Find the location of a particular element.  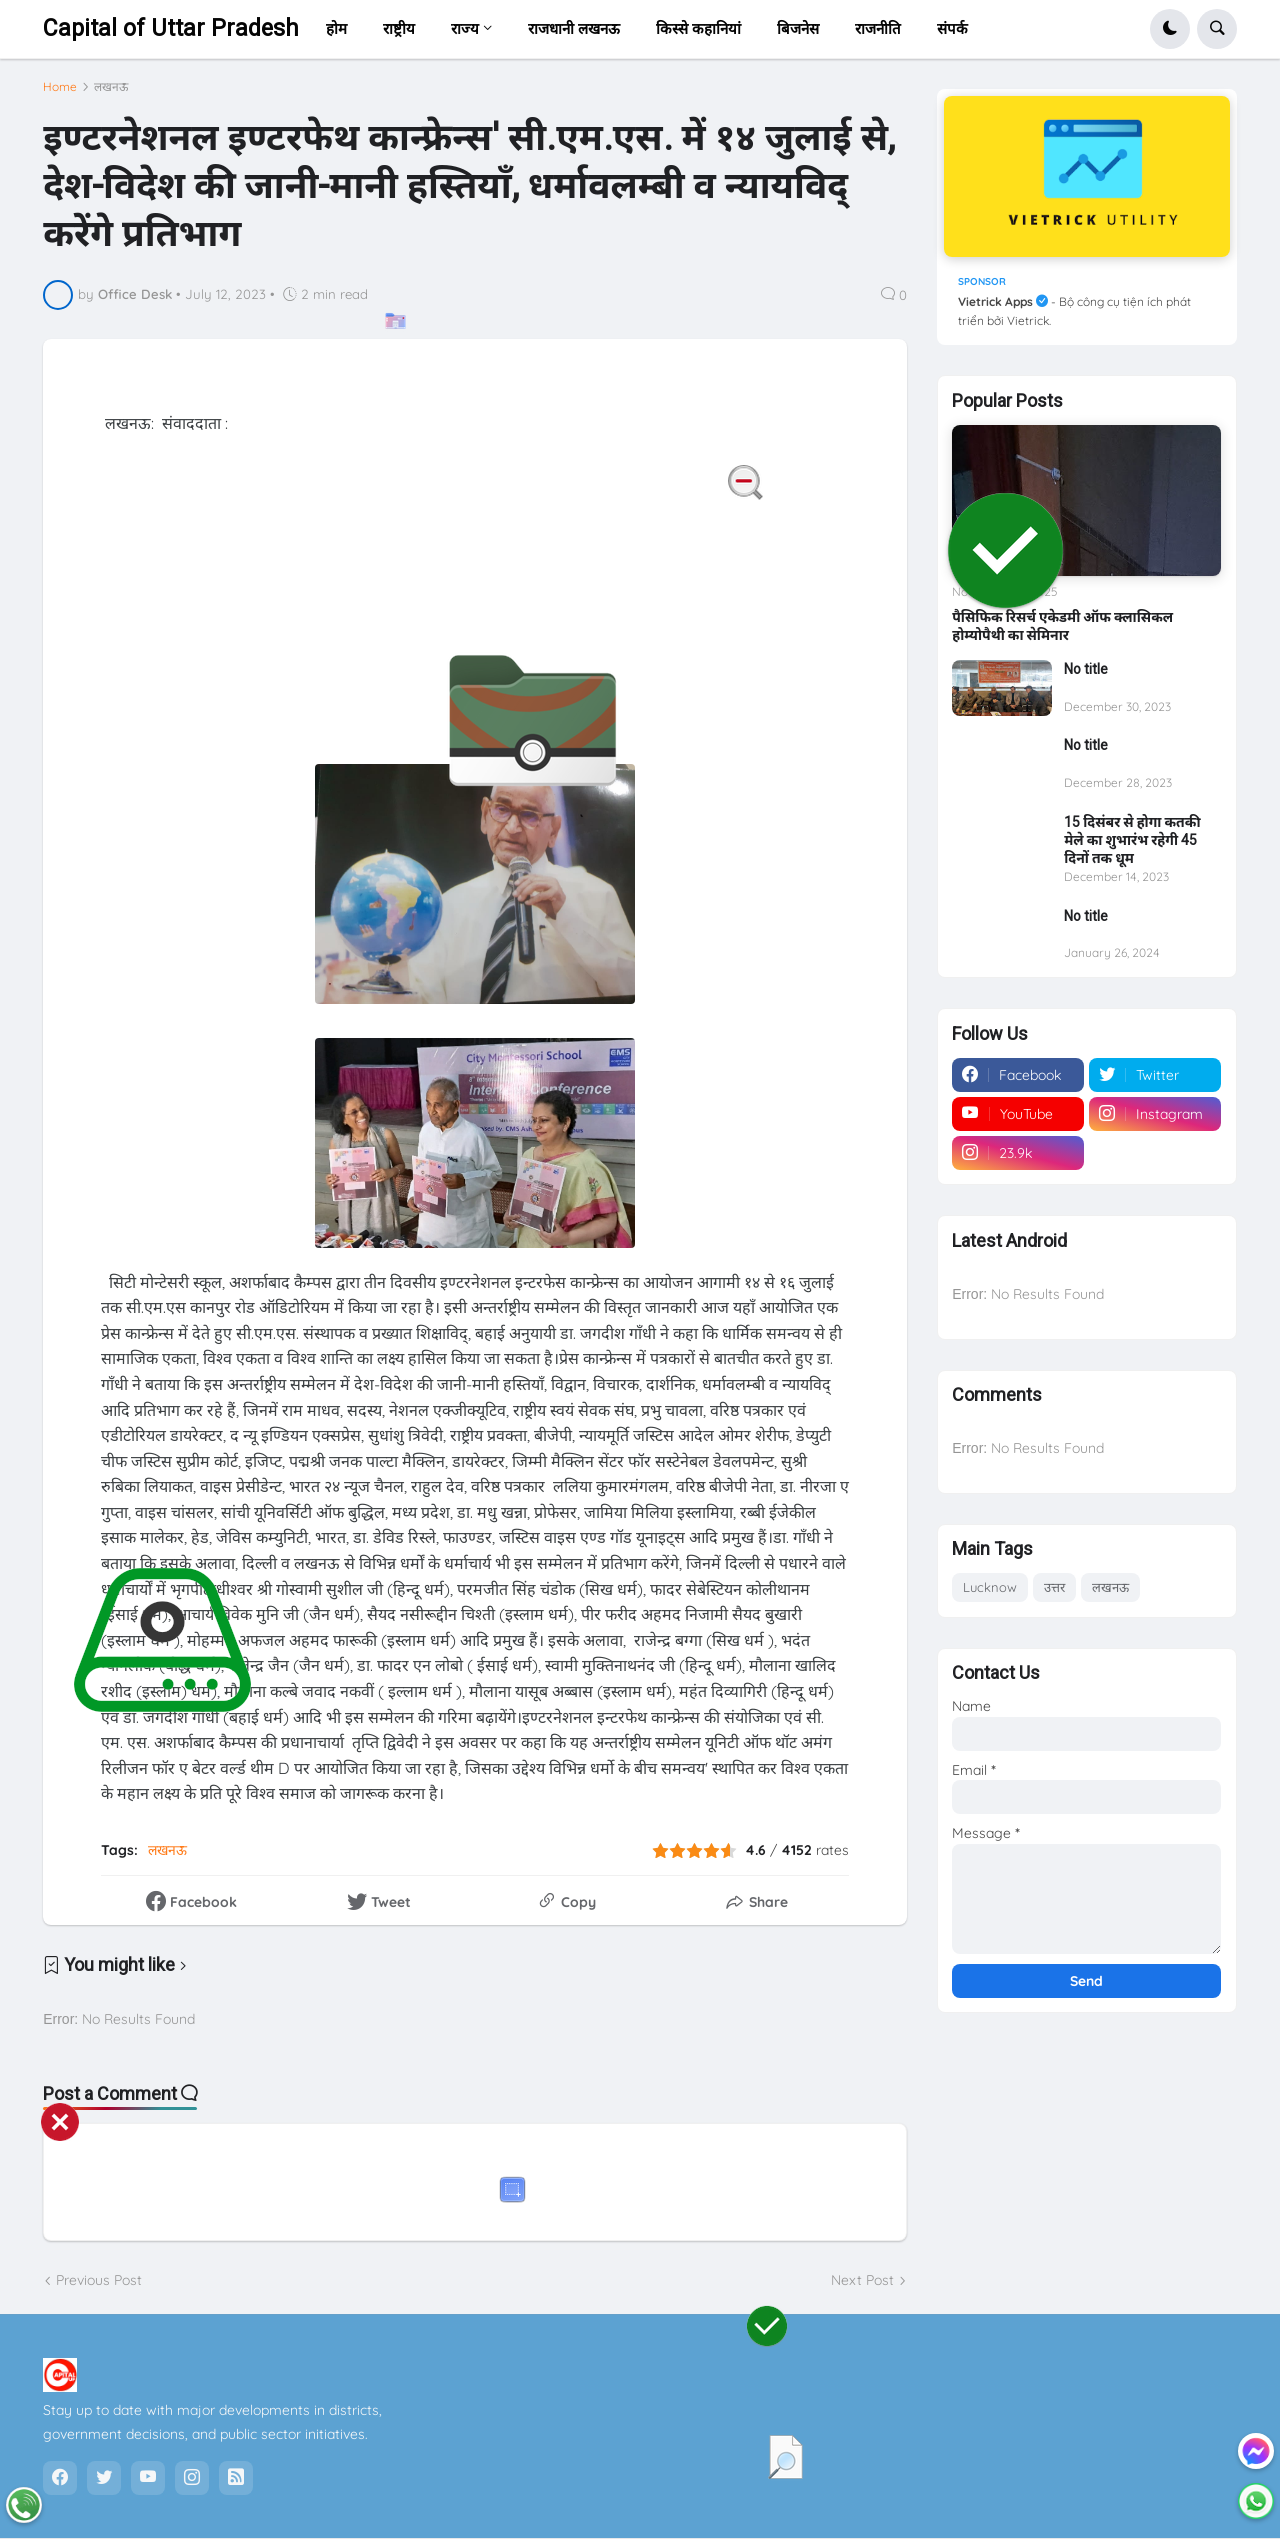

zoom out of the current view is located at coordinates (745, 482).